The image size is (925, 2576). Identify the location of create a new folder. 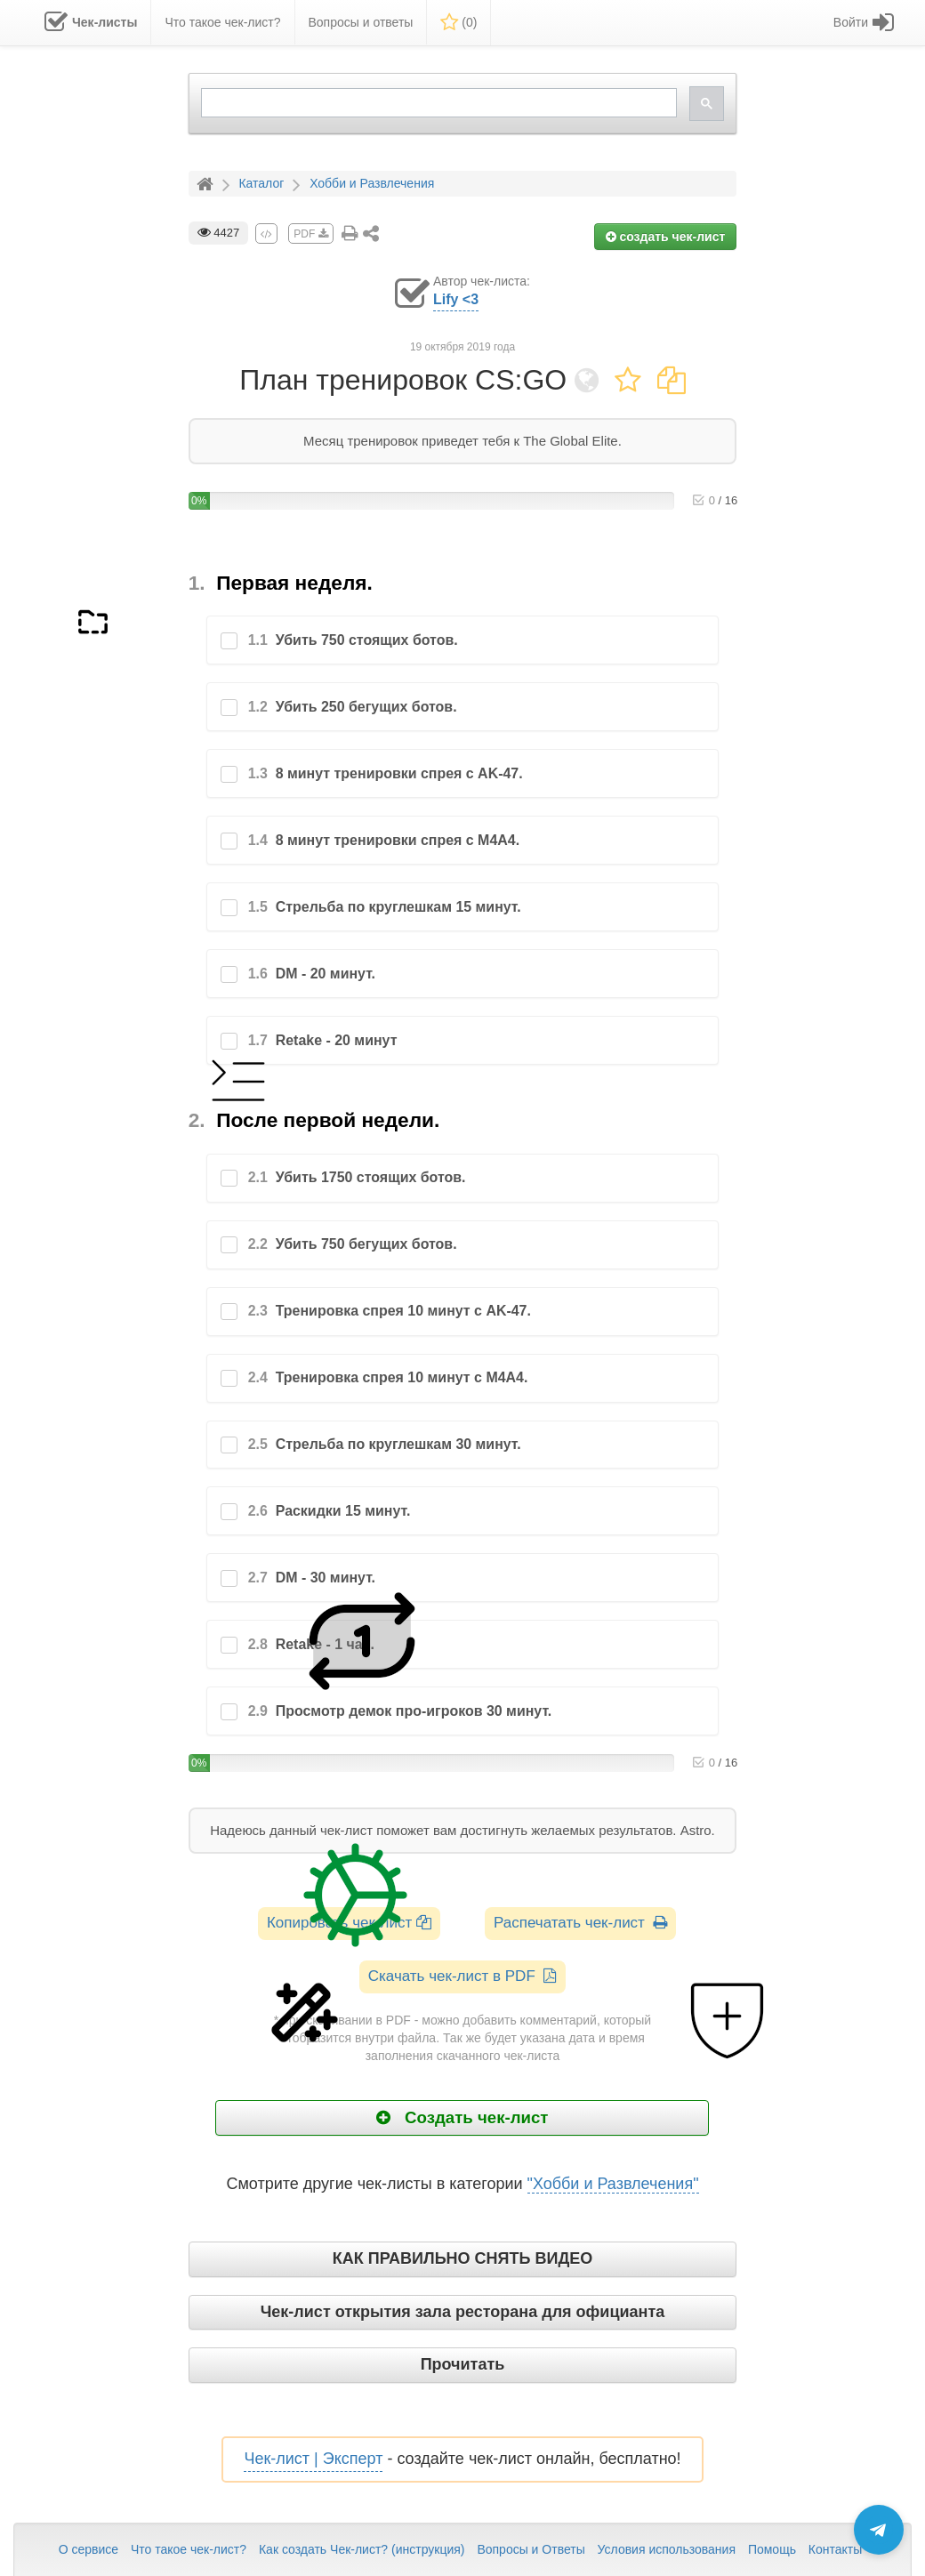
(92, 621).